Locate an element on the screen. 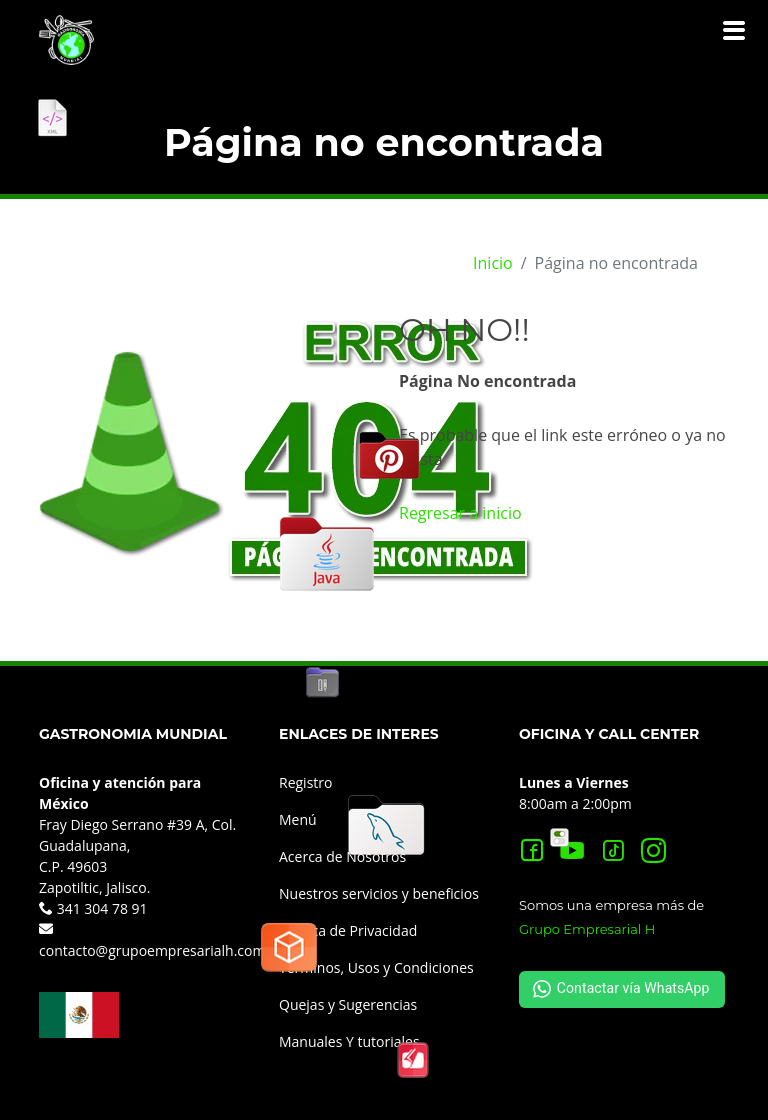  an eps vector file is located at coordinates (413, 1060).